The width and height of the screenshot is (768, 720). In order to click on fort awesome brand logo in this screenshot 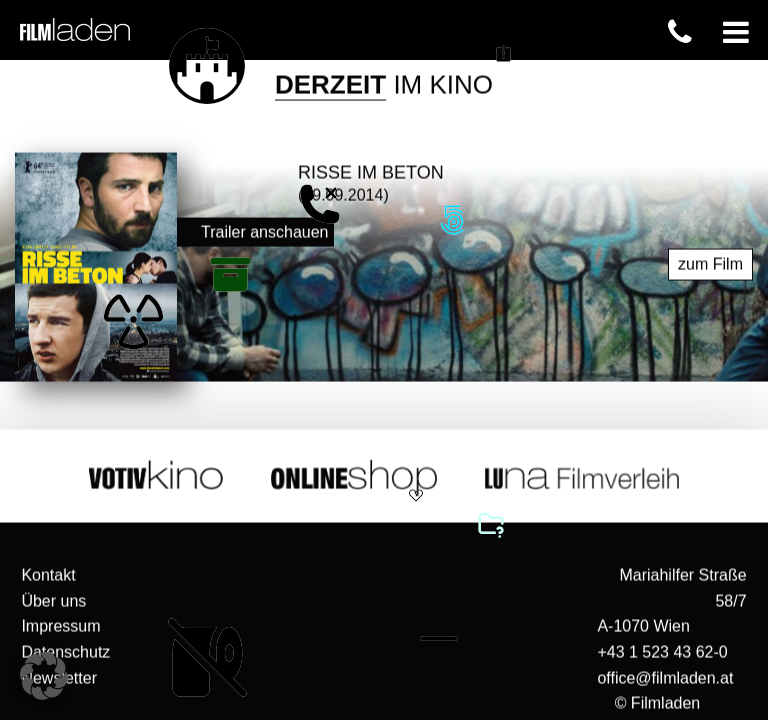, I will do `click(207, 66)`.